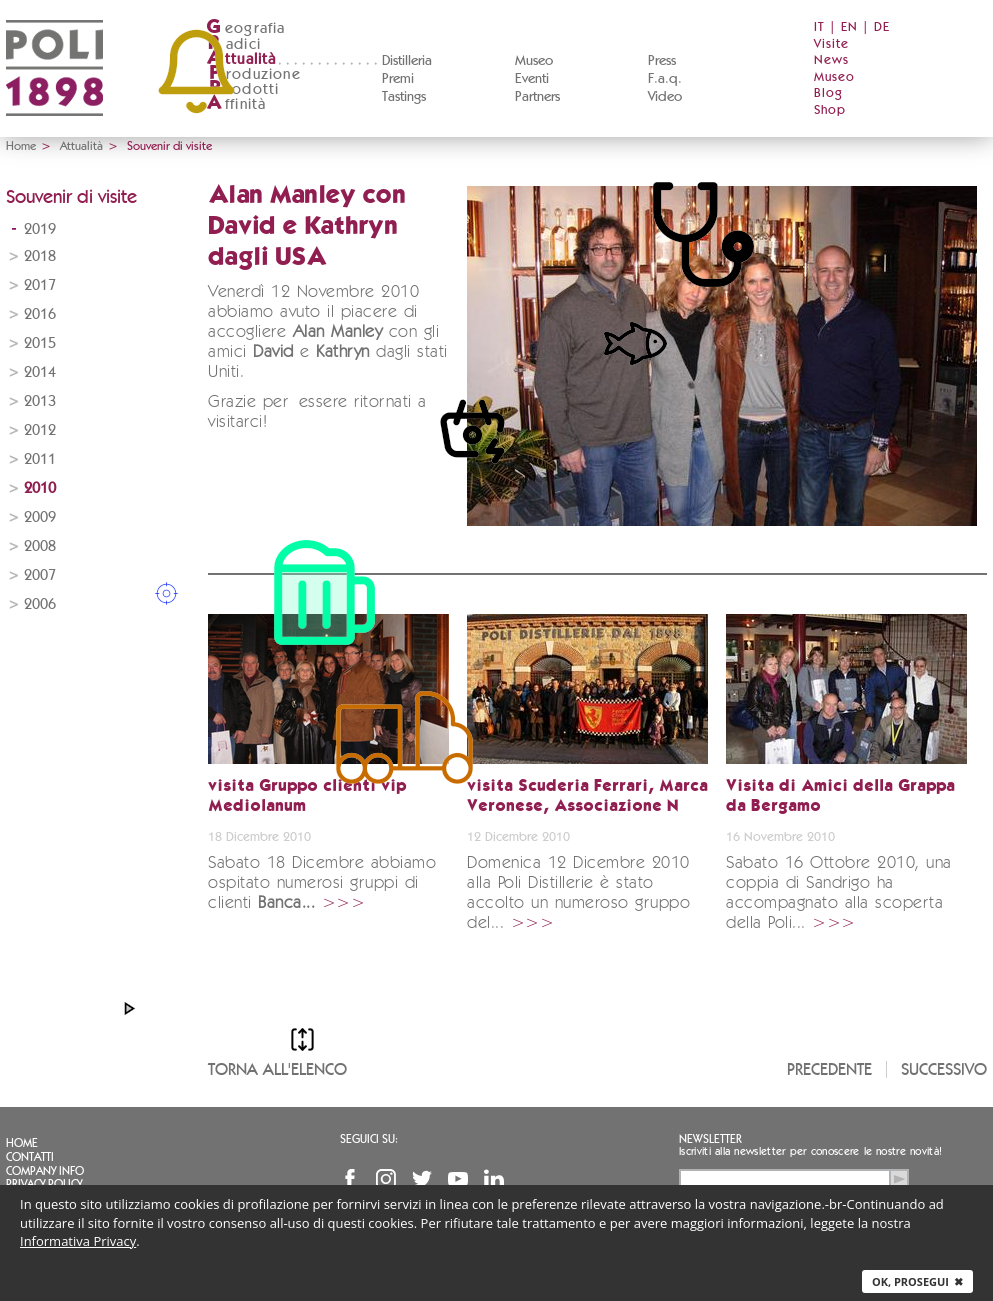 The width and height of the screenshot is (993, 1301). Describe the element at coordinates (302, 1039) in the screenshot. I see `switch to tall or portrait viewport mode` at that location.